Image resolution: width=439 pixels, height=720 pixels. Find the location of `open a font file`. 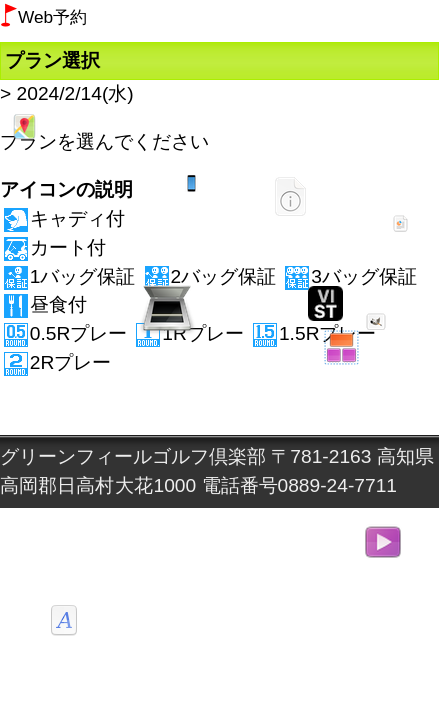

open a font file is located at coordinates (64, 620).